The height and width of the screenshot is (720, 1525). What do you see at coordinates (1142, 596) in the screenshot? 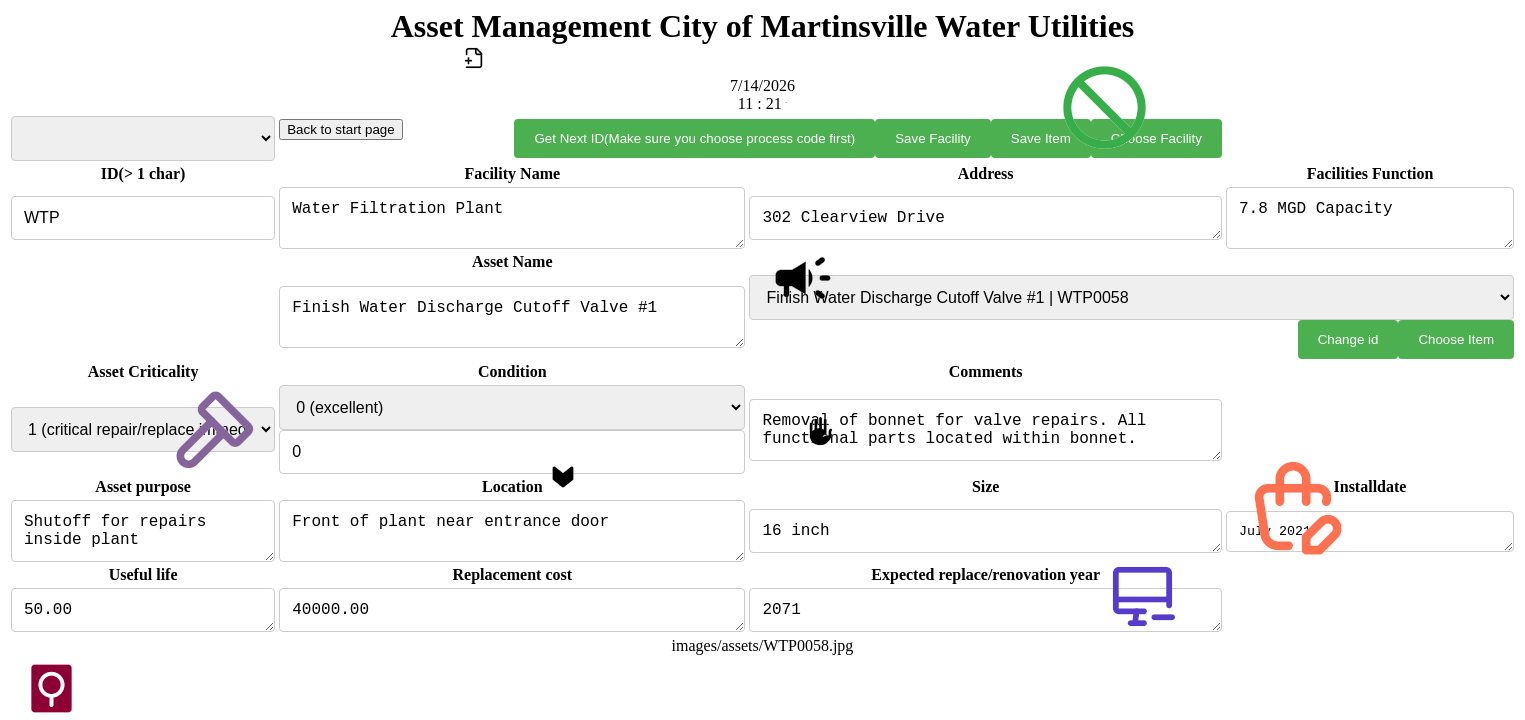
I see `remove a desktop device from your account` at bounding box center [1142, 596].